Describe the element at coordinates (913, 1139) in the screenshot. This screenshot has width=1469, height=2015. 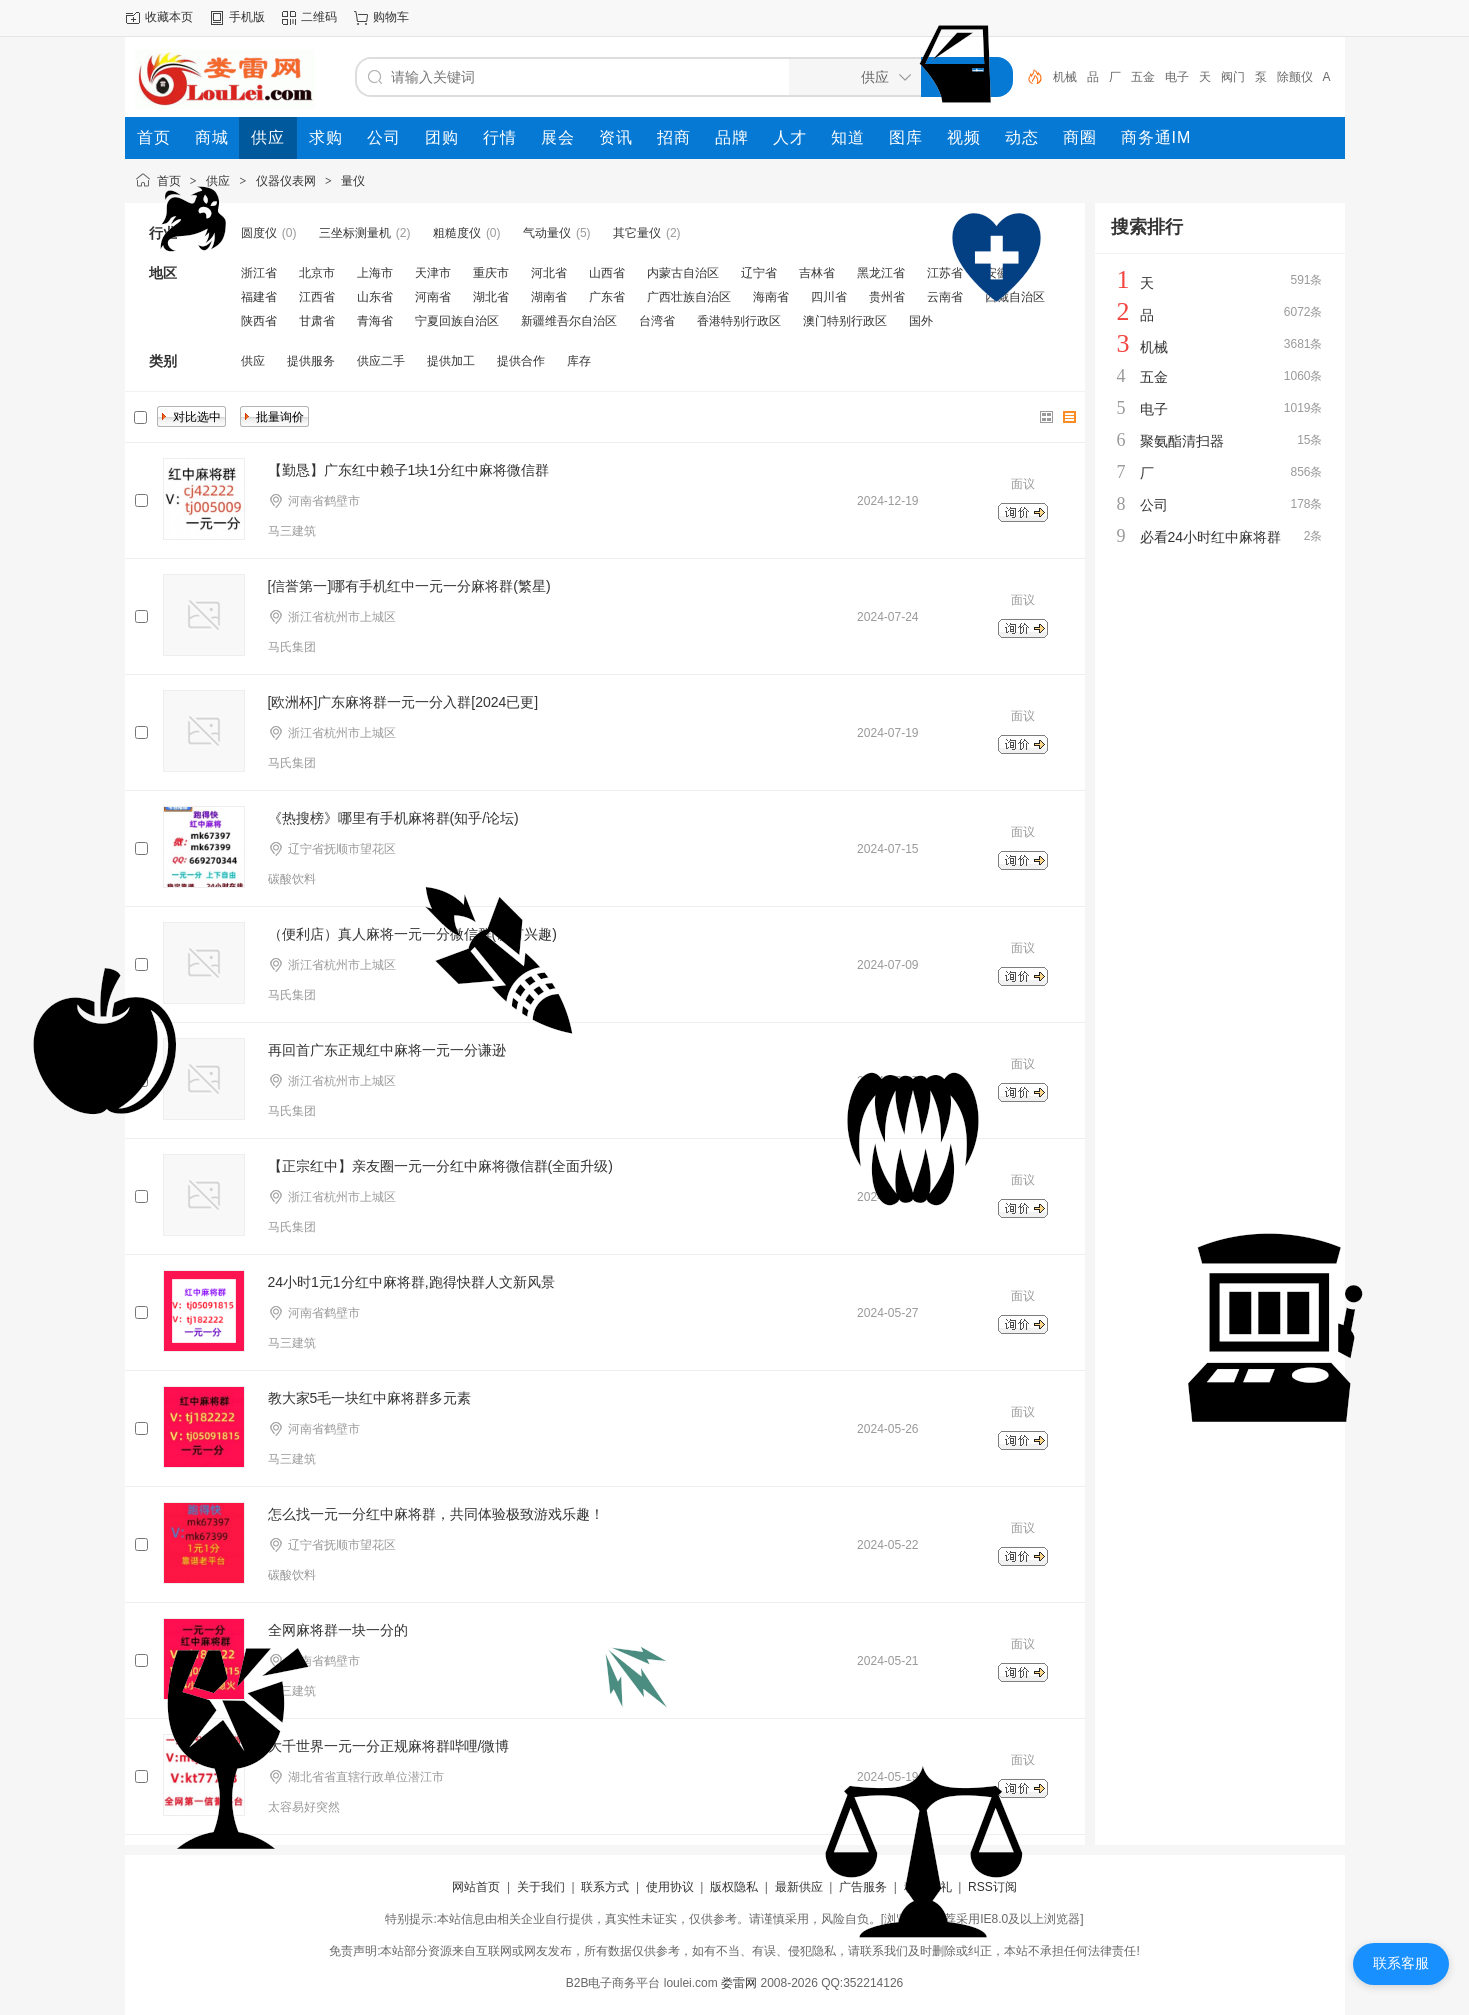
I see `represents a monster or creature enemy type` at that location.